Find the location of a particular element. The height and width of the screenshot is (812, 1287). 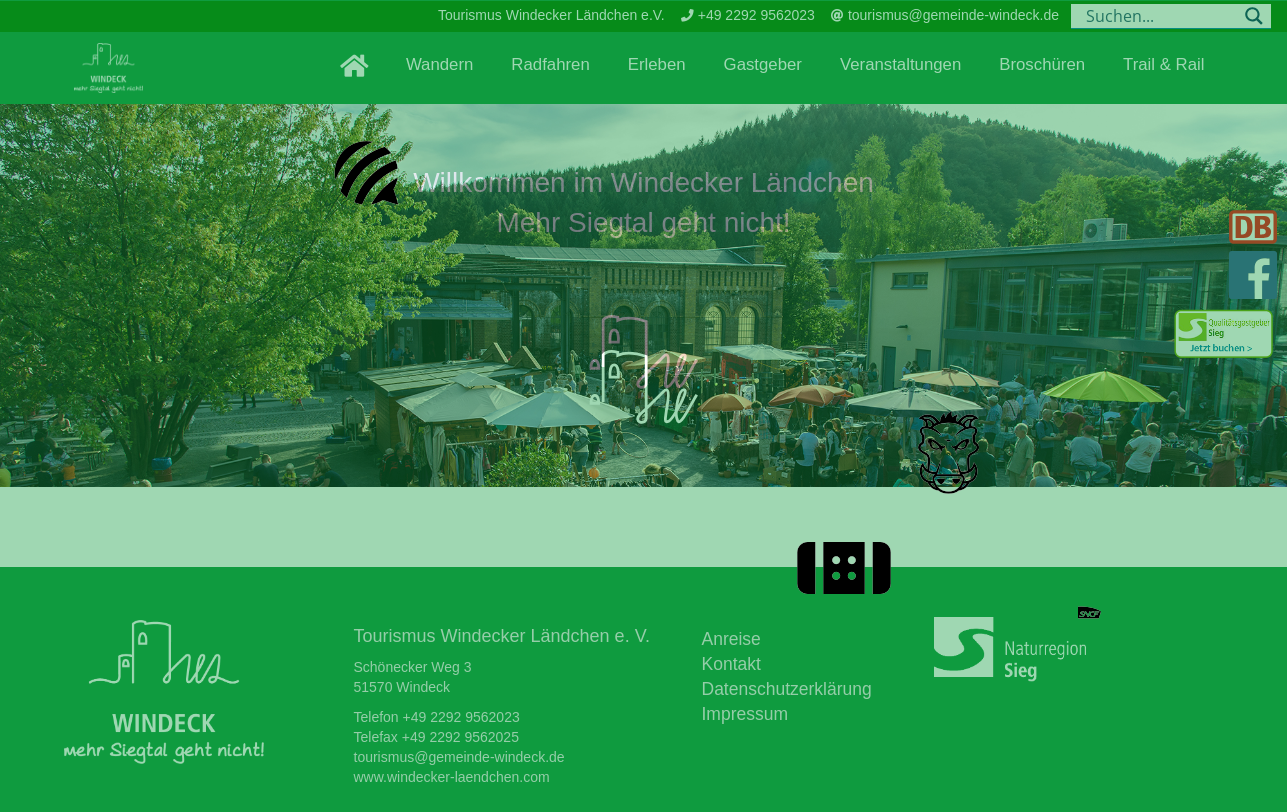

access first aid or medical resources is located at coordinates (844, 568).